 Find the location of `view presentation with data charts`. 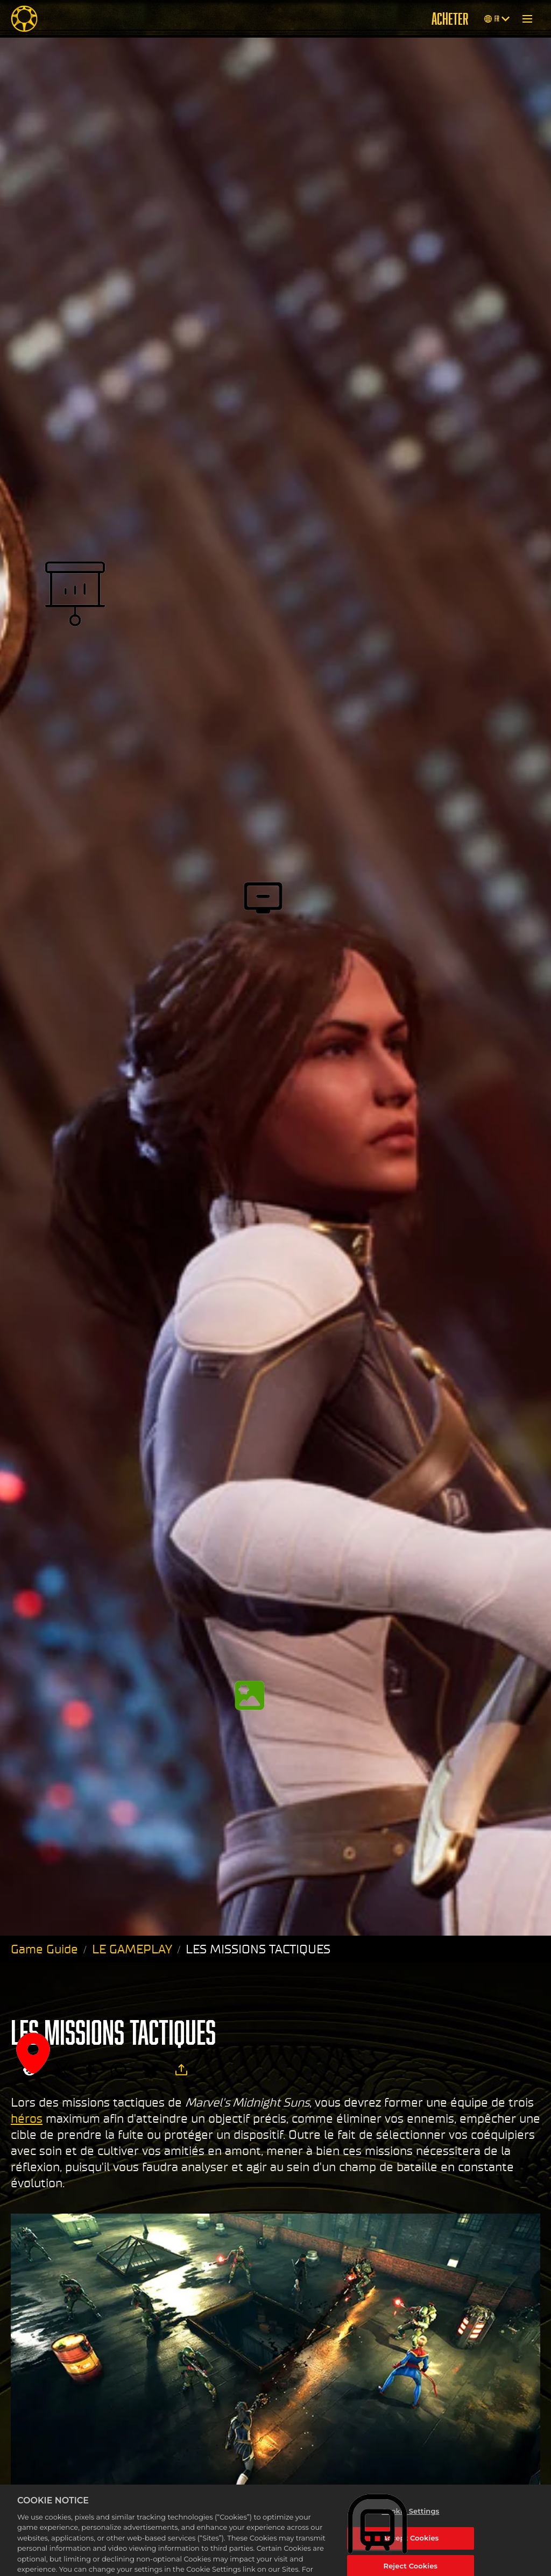

view presentation with data charts is located at coordinates (75, 589).